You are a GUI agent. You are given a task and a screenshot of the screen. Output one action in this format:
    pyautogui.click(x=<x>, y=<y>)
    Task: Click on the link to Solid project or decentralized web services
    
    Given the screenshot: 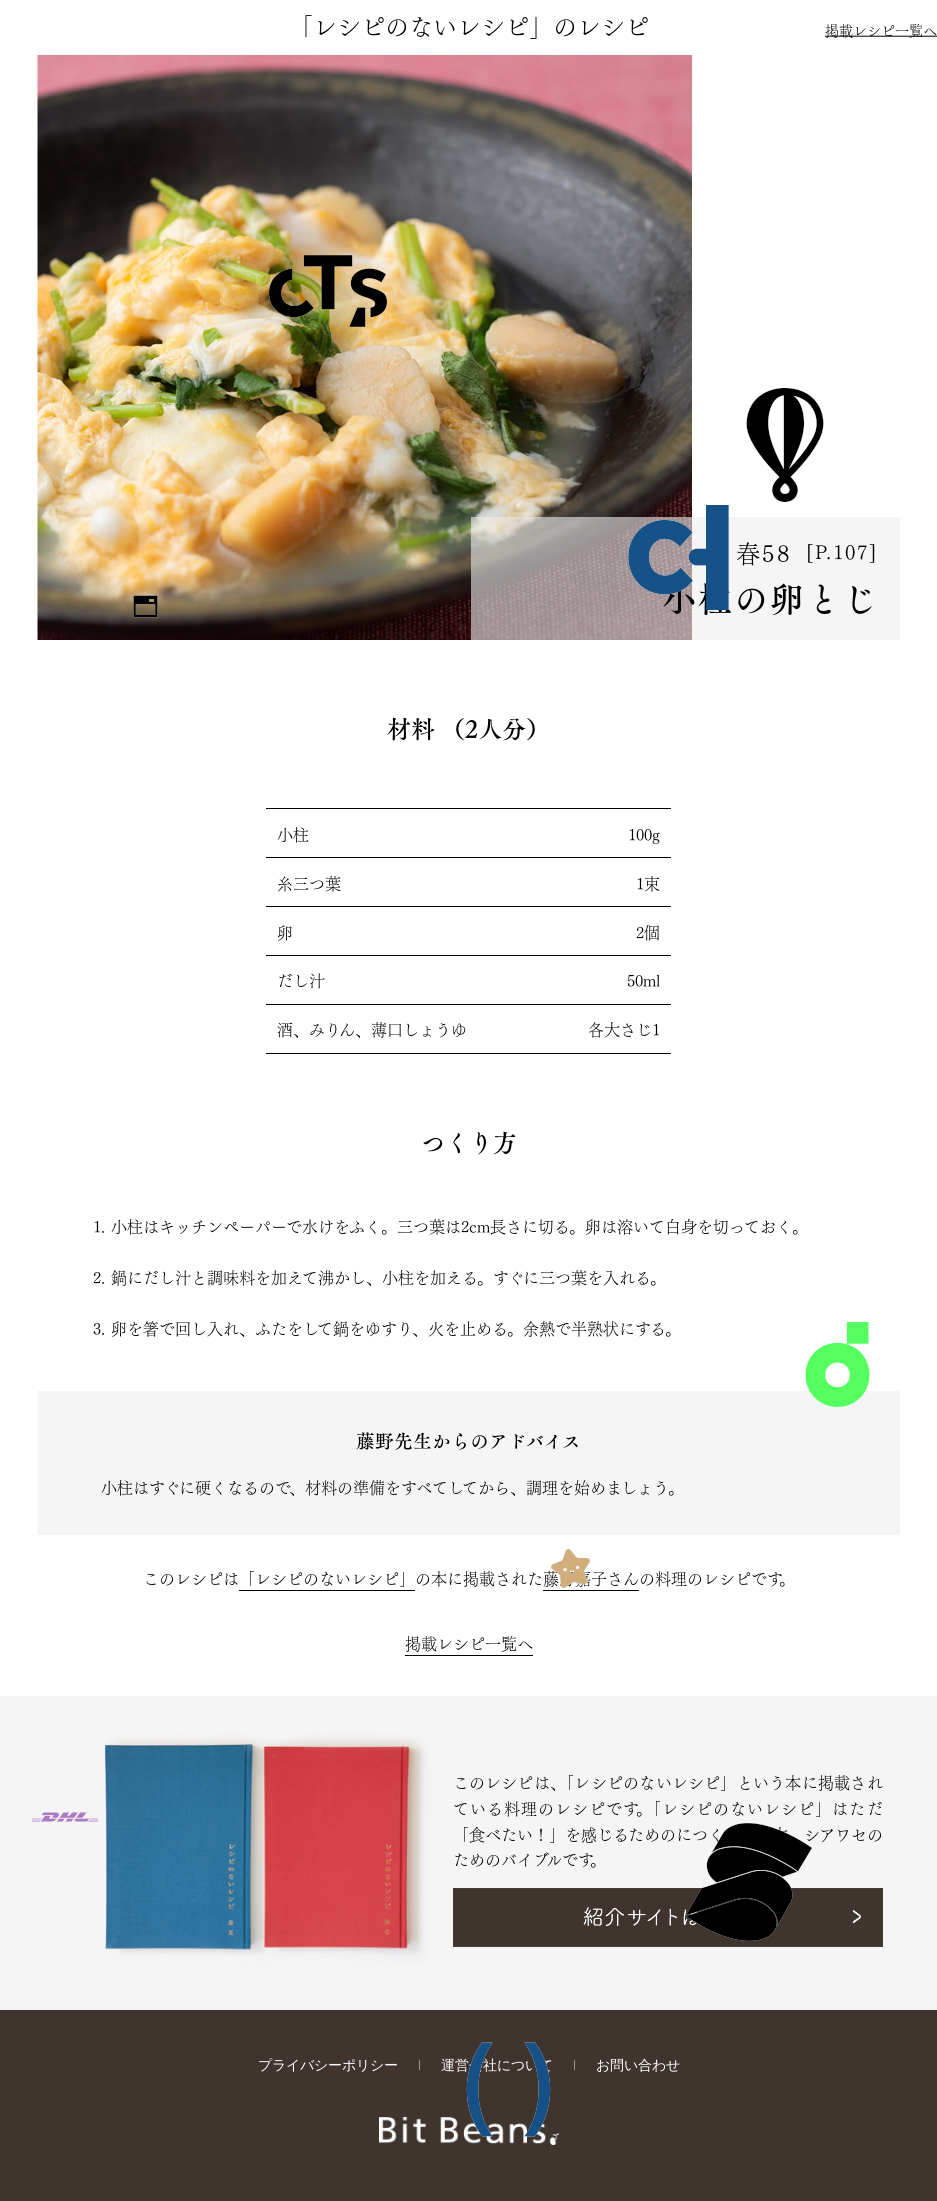 What is the action you would take?
    pyautogui.click(x=749, y=1882)
    